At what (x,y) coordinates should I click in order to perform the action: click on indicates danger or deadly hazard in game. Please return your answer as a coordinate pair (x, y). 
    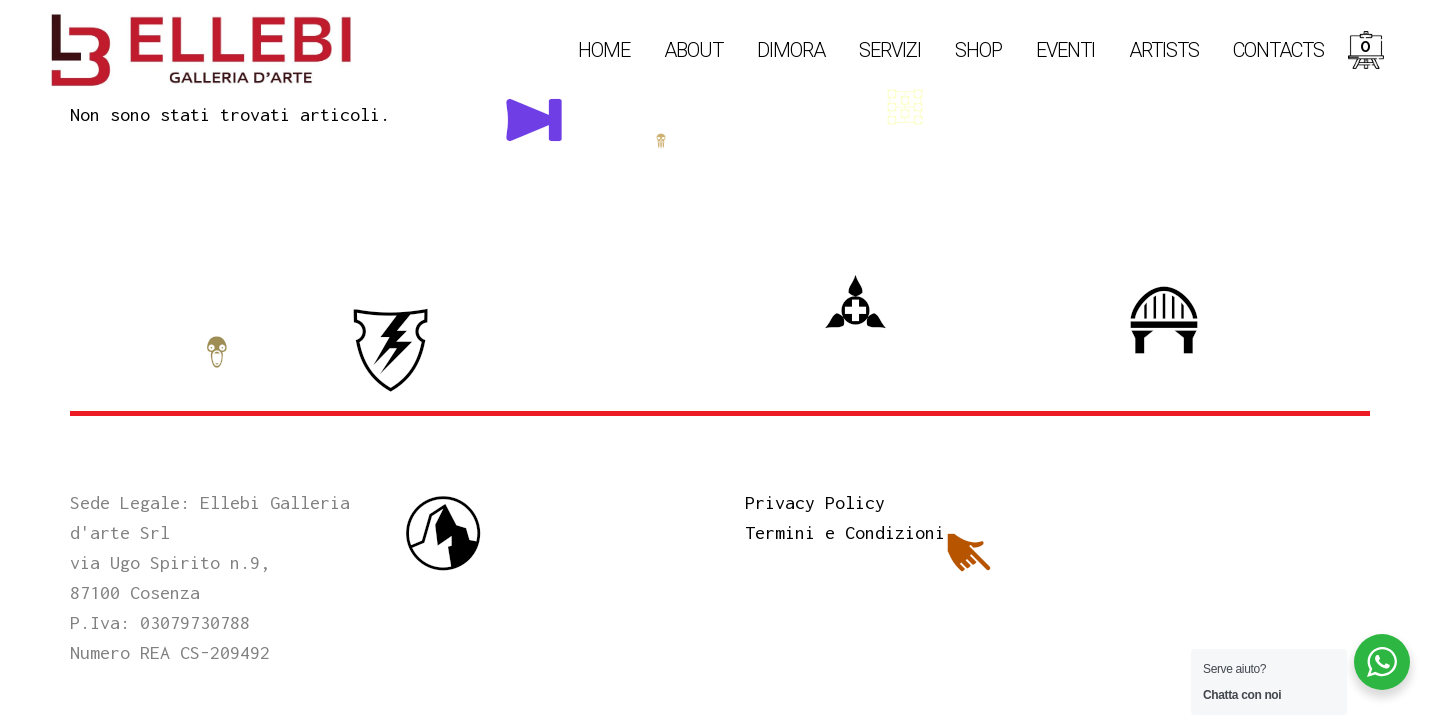
    Looking at the image, I should click on (661, 141).